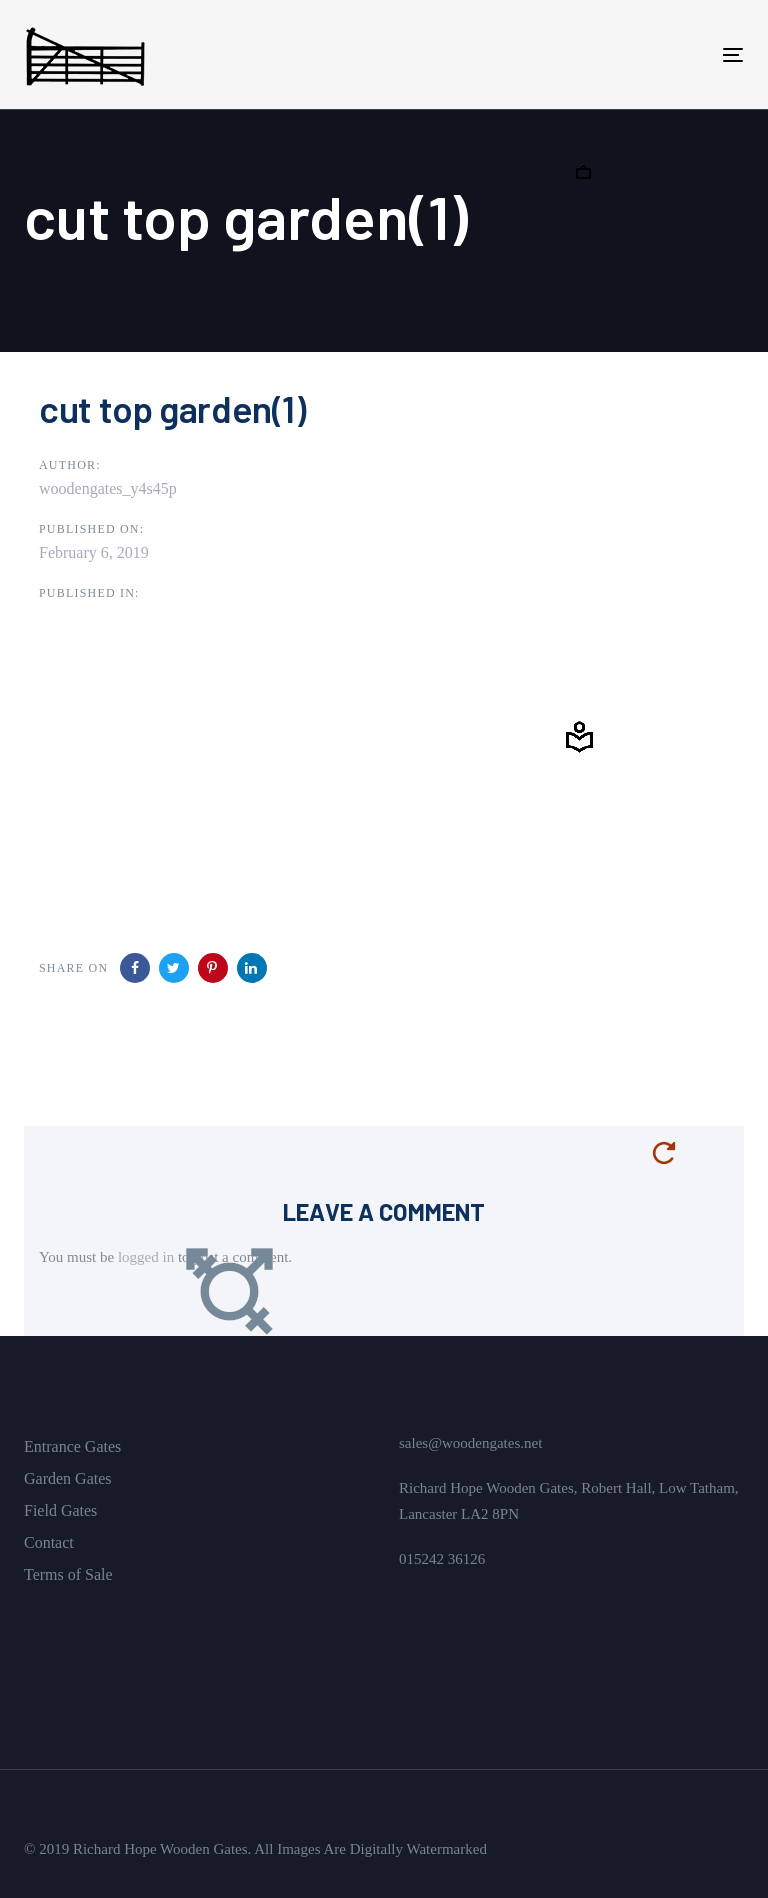 This screenshot has height=1898, width=768. I want to click on select transgender as gender identity option, so click(229, 1291).